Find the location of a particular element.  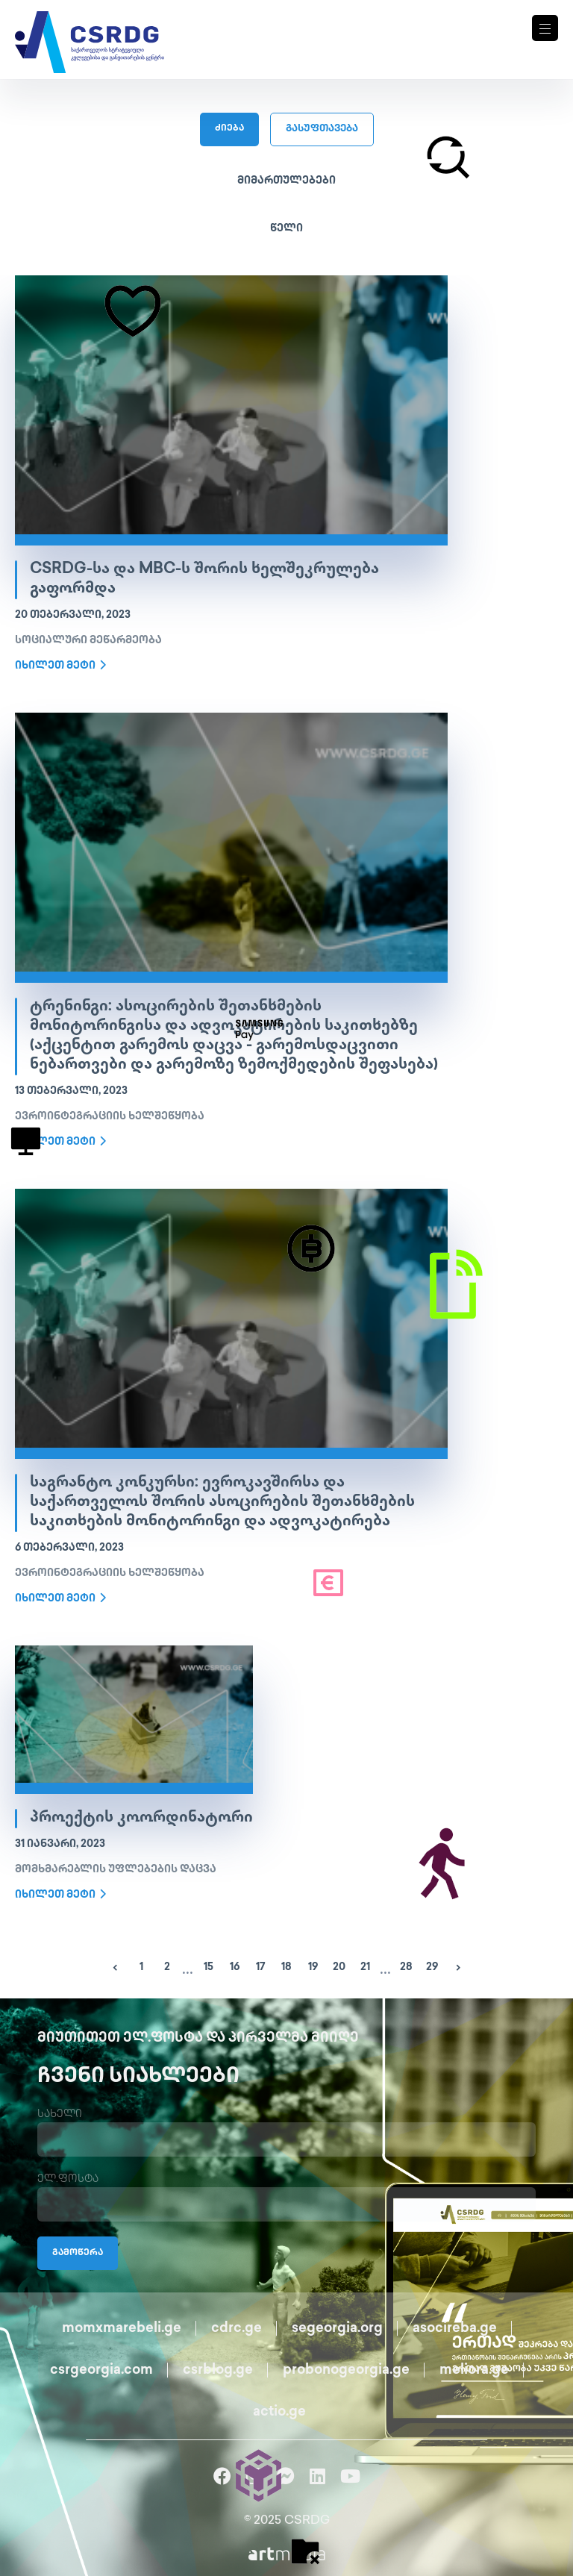

pay with samsung pay is located at coordinates (259, 1030).